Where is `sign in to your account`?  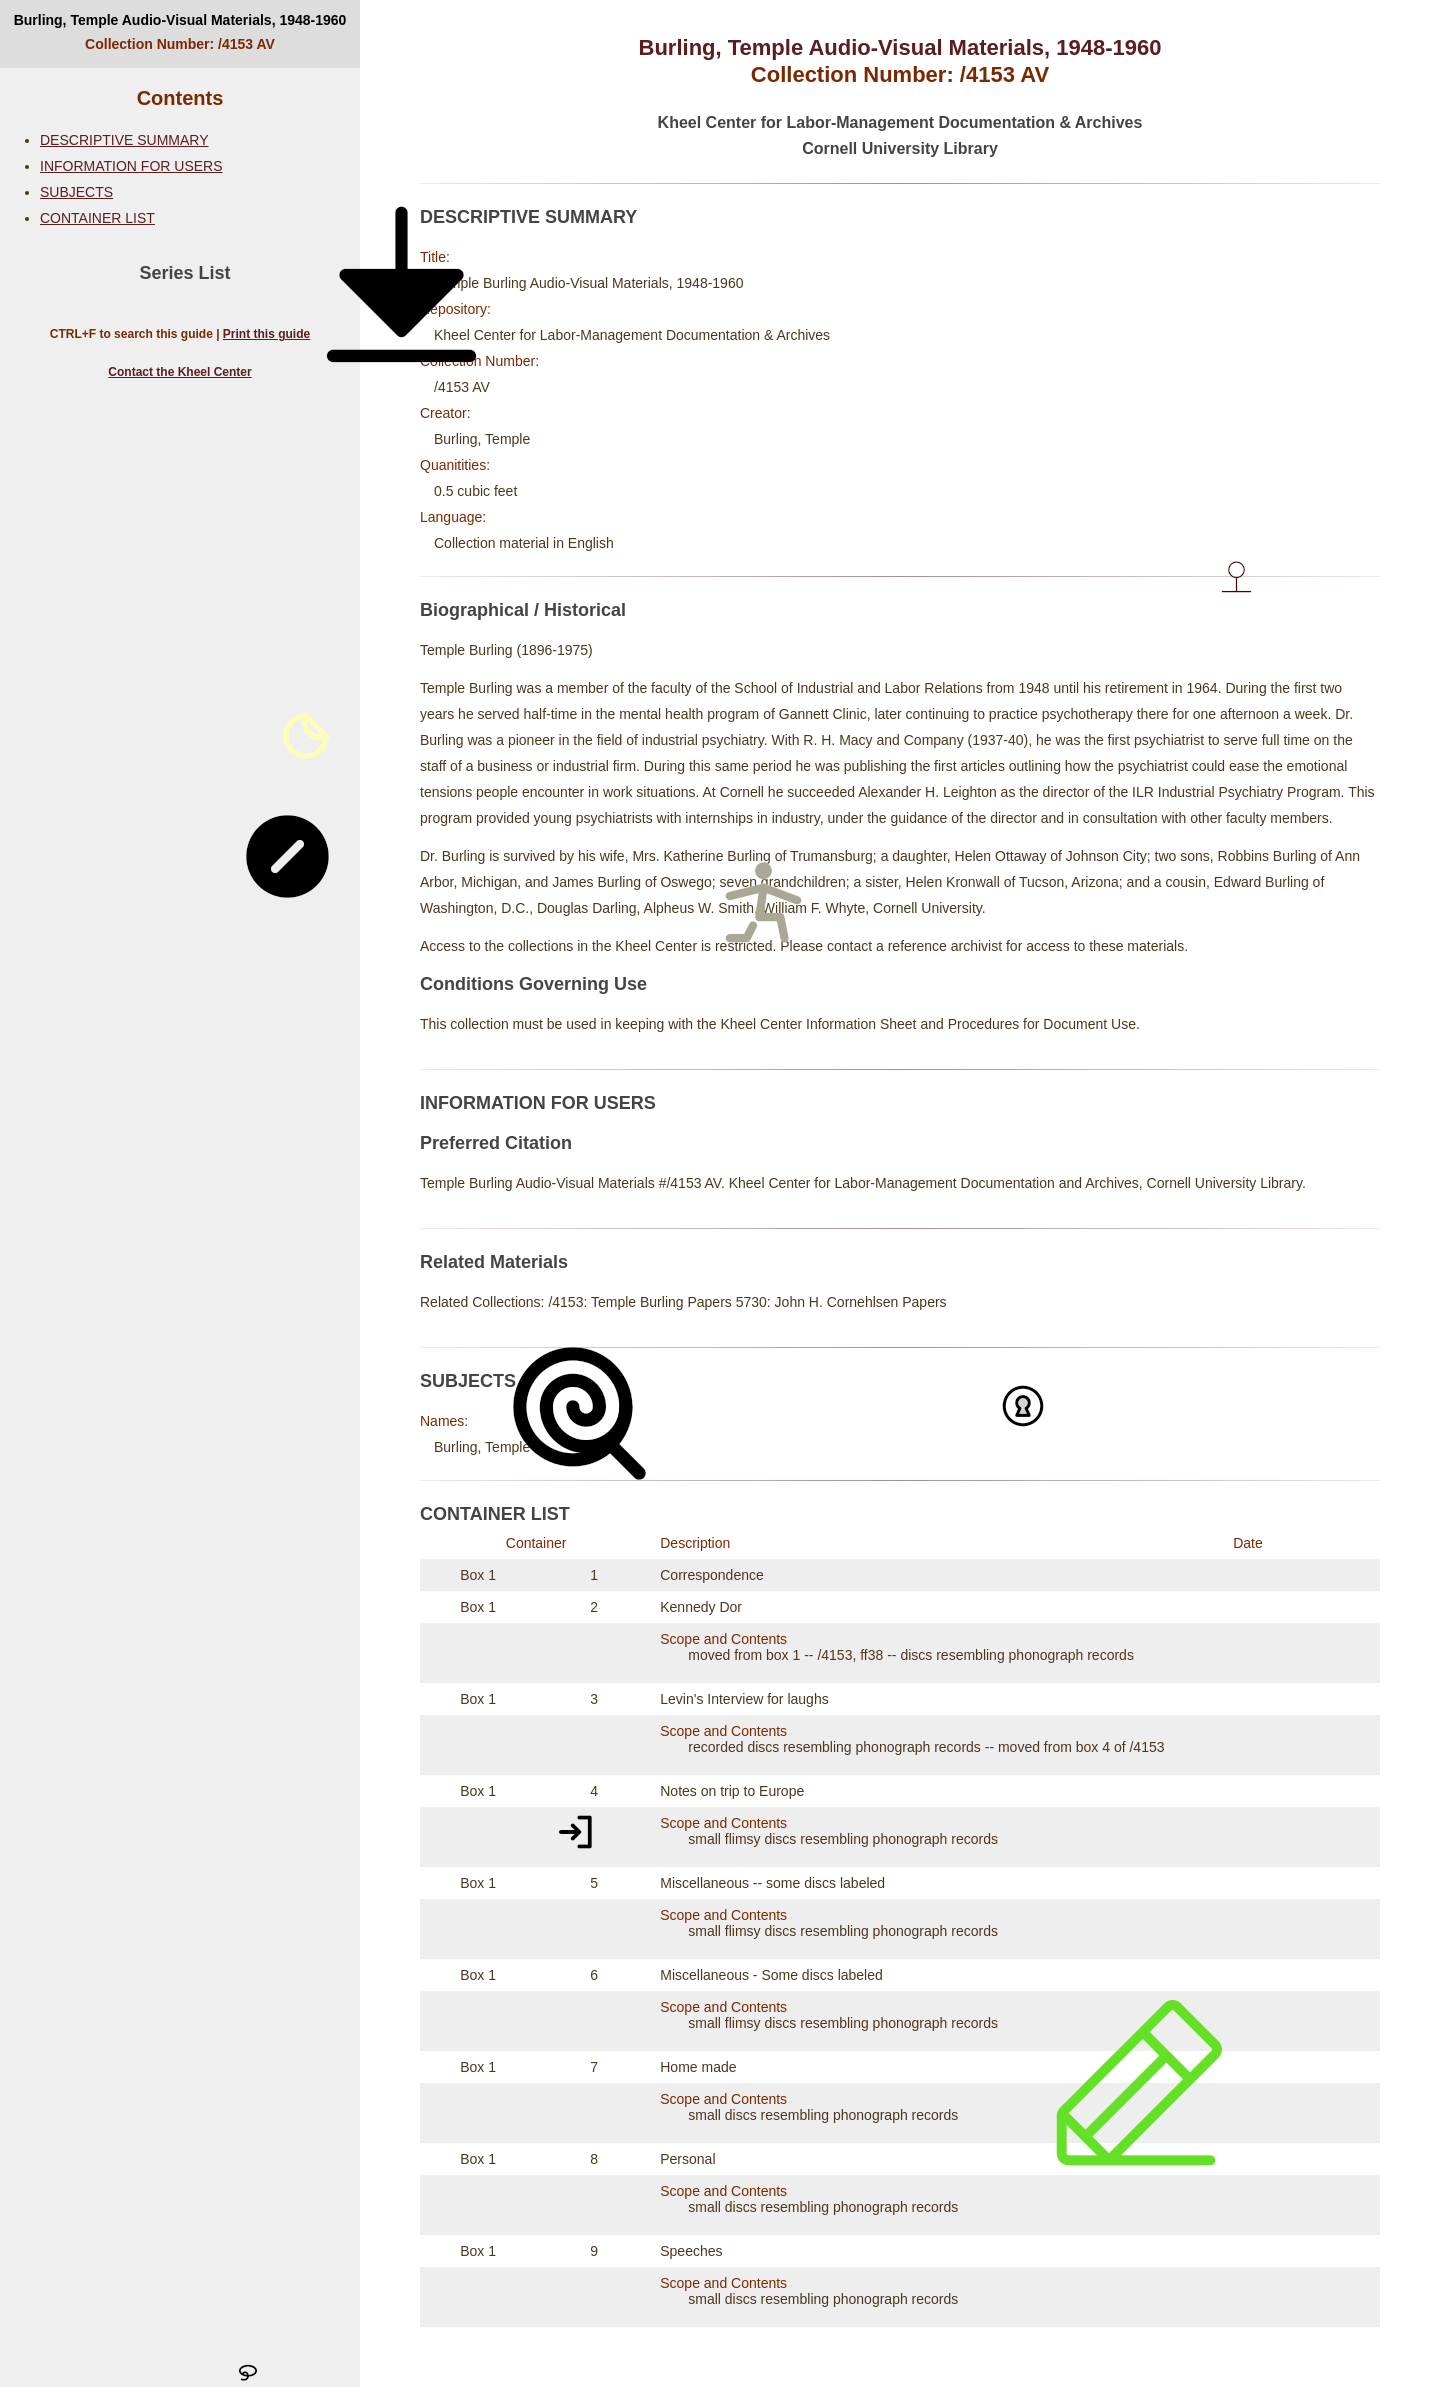 sign in to your account is located at coordinates (578, 1832).